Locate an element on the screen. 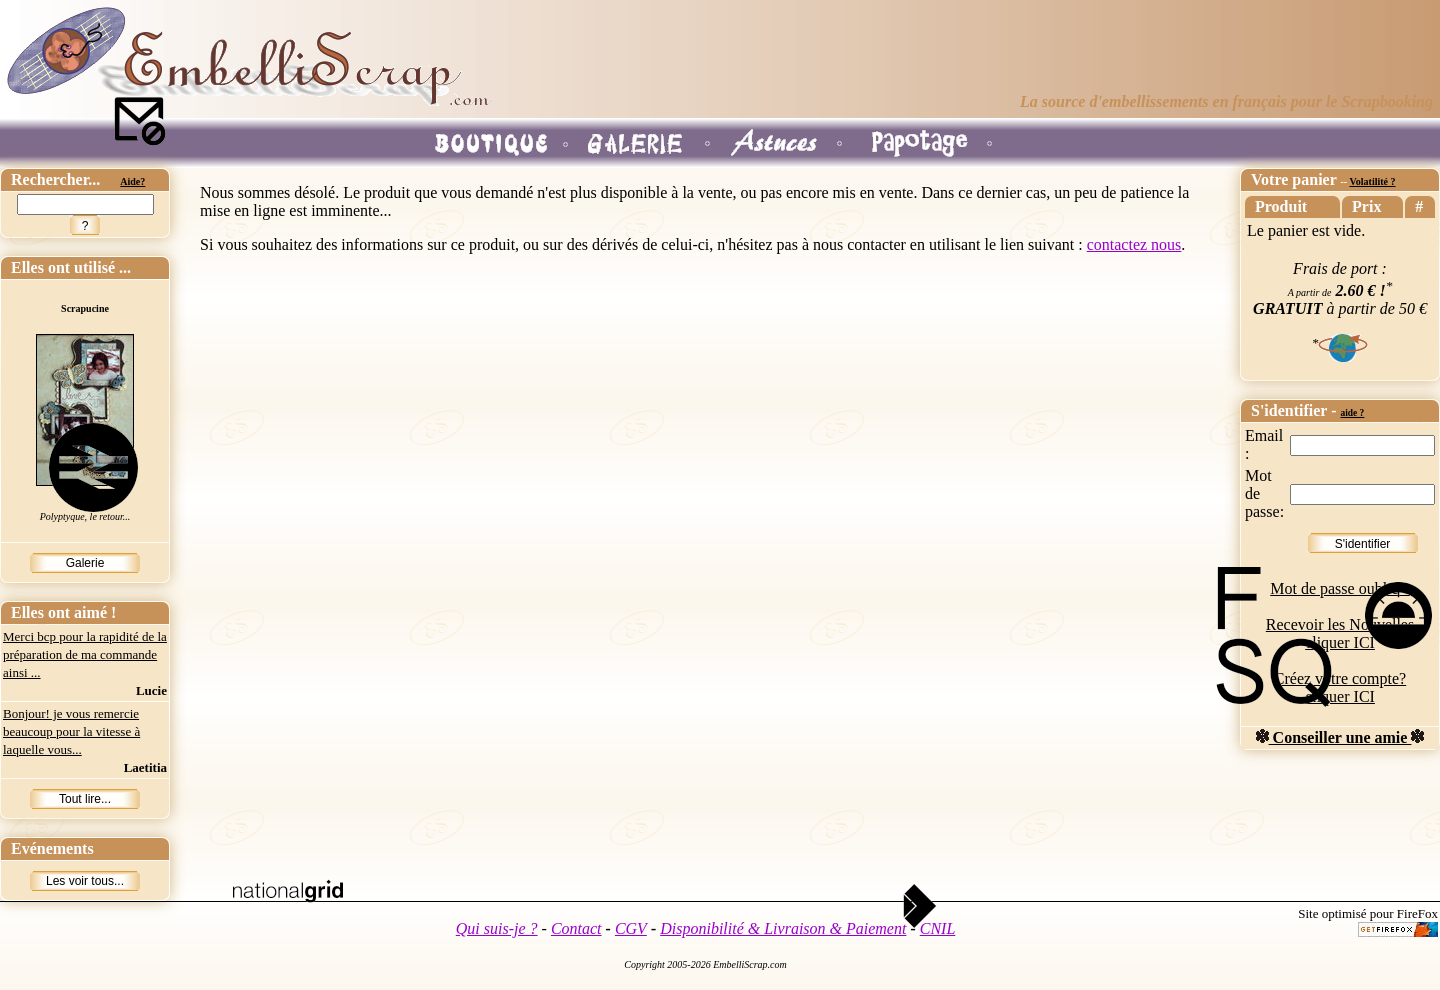 The width and height of the screenshot is (1440, 990). open collabora online document editor is located at coordinates (920, 906).